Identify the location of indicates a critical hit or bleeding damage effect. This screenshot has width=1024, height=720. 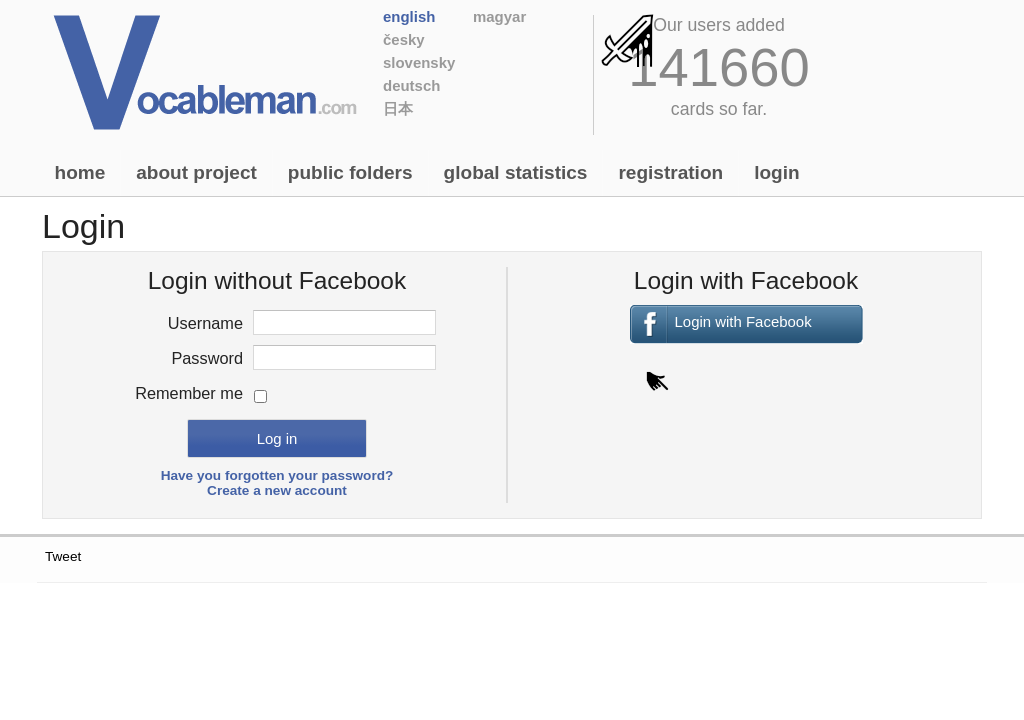
(627, 40).